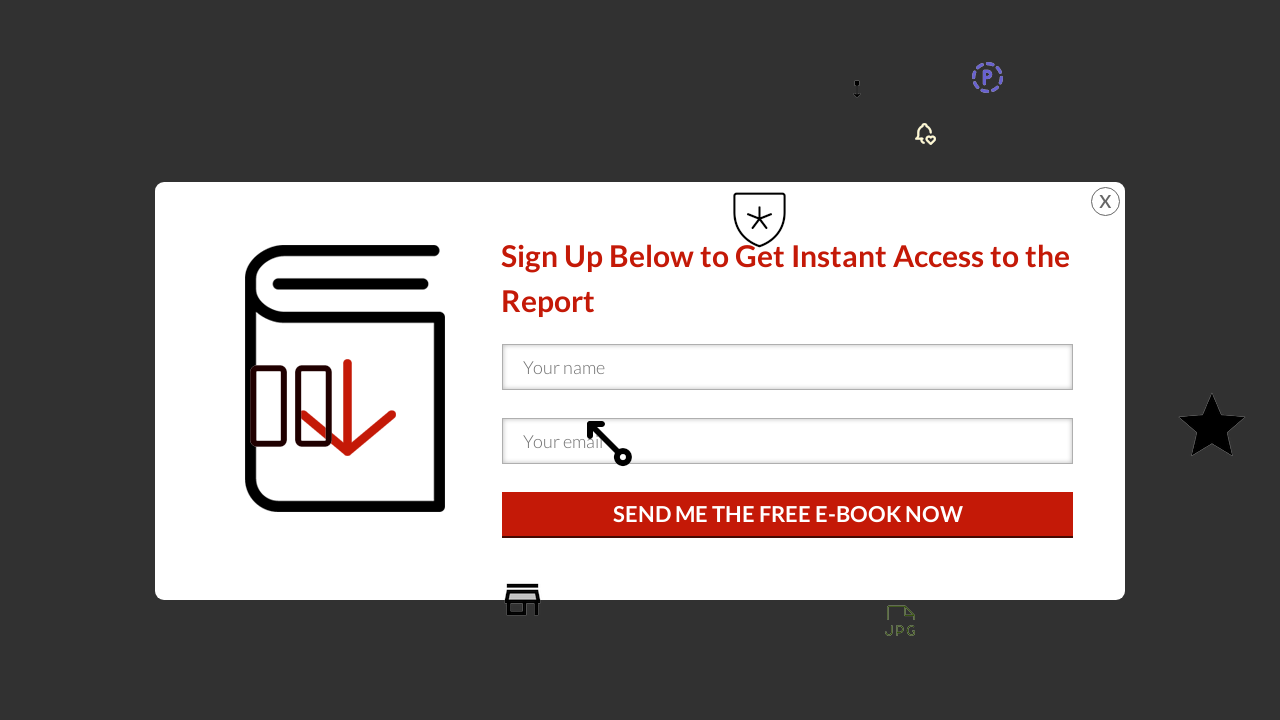  Describe the element at coordinates (1212, 426) in the screenshot. I see `add item to favorites` at that location.